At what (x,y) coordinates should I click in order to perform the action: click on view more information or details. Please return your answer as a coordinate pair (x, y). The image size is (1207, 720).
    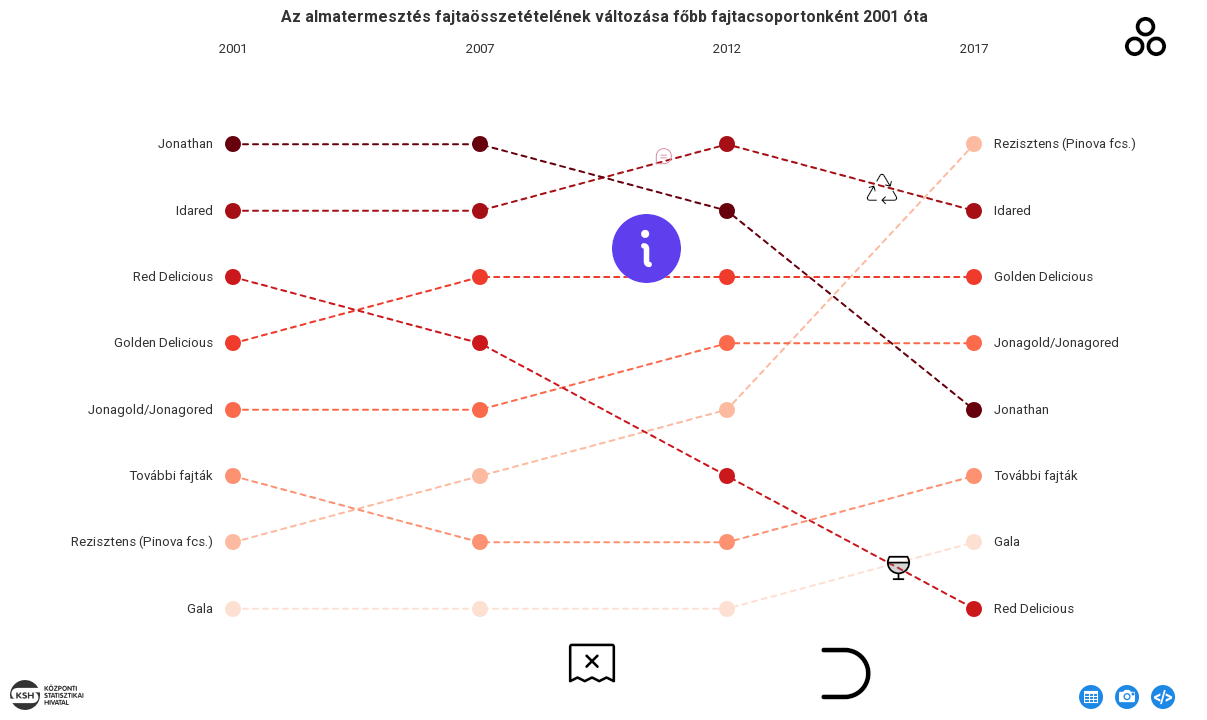
    Looking at the image, I should click on (646, 248).